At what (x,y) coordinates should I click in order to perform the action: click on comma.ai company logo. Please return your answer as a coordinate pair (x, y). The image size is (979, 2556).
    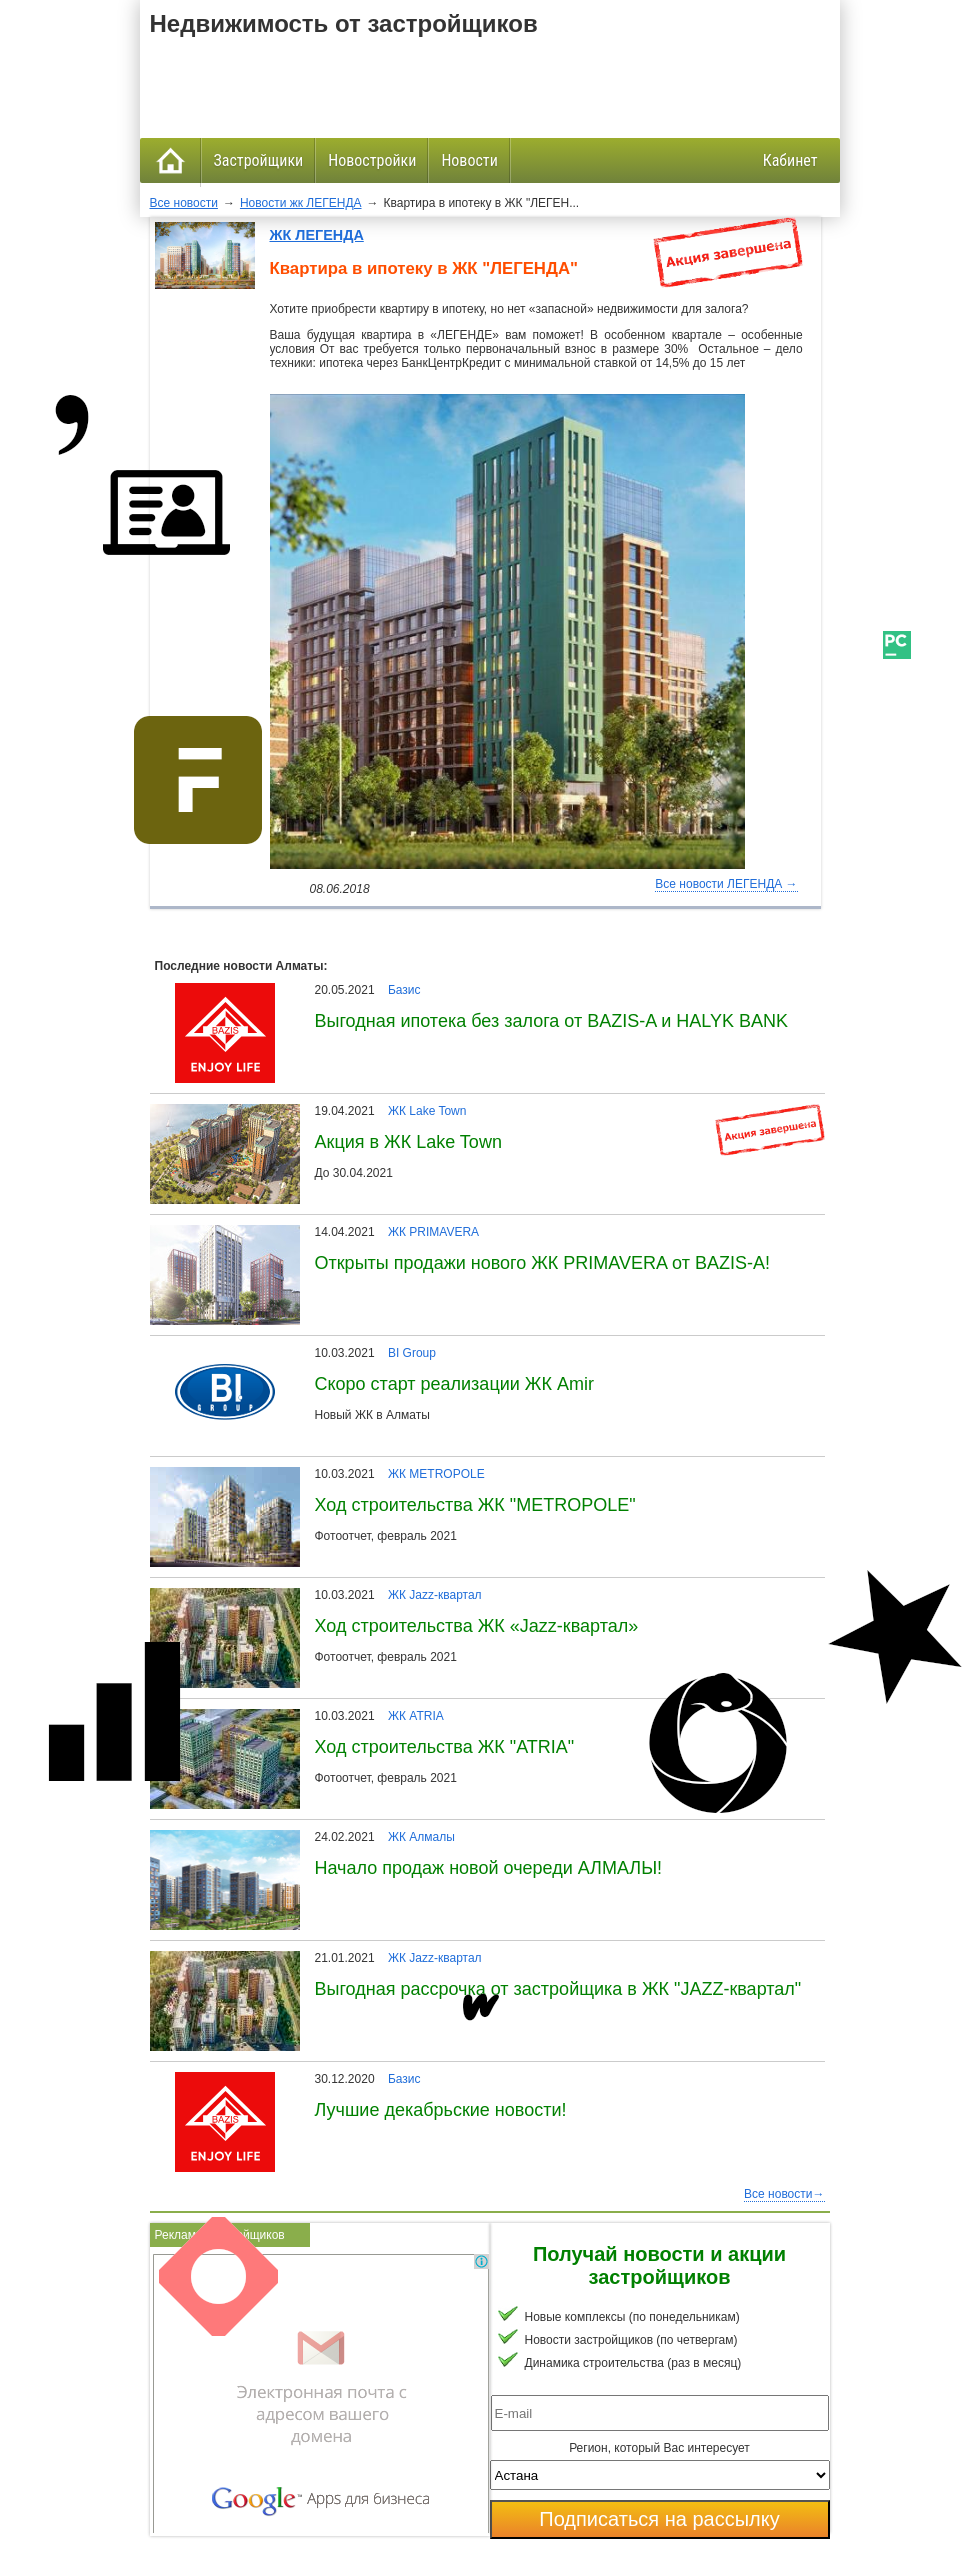
    Looking at the image, I should click on (72, 425).